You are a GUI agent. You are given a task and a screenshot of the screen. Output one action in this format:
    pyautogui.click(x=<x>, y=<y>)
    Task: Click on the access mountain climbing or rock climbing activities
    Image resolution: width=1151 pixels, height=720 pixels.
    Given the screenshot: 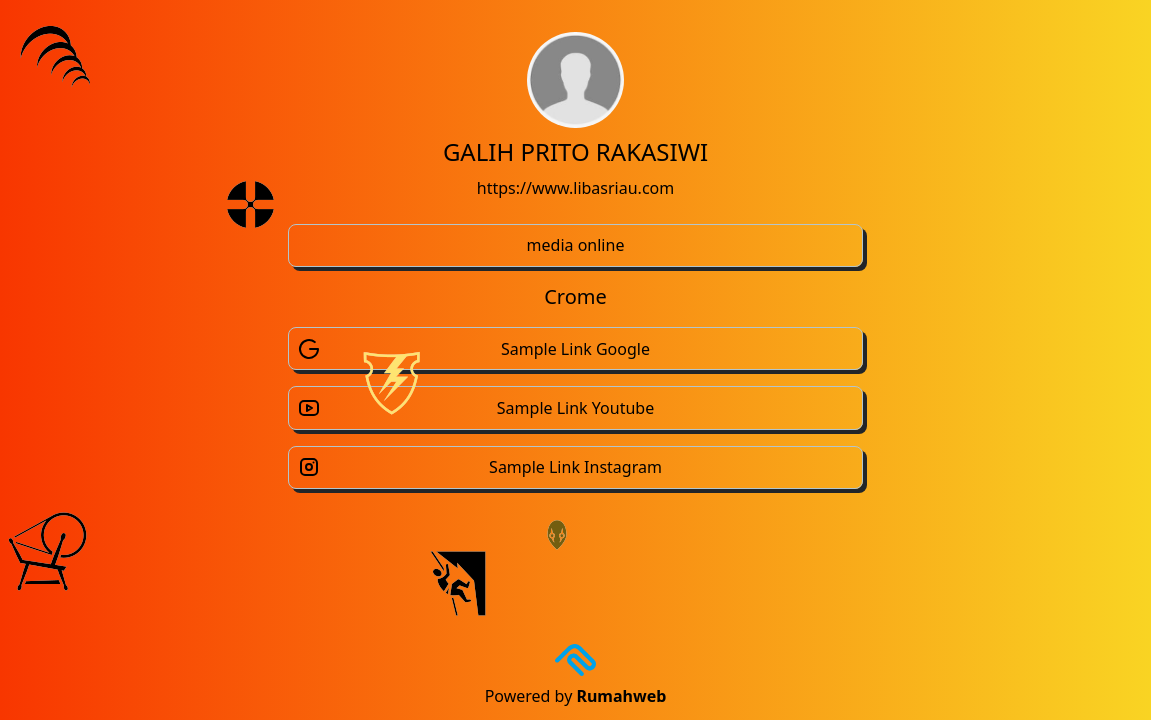 What is the action you would take?
    pyautogui.click(x=453, y=583)
    